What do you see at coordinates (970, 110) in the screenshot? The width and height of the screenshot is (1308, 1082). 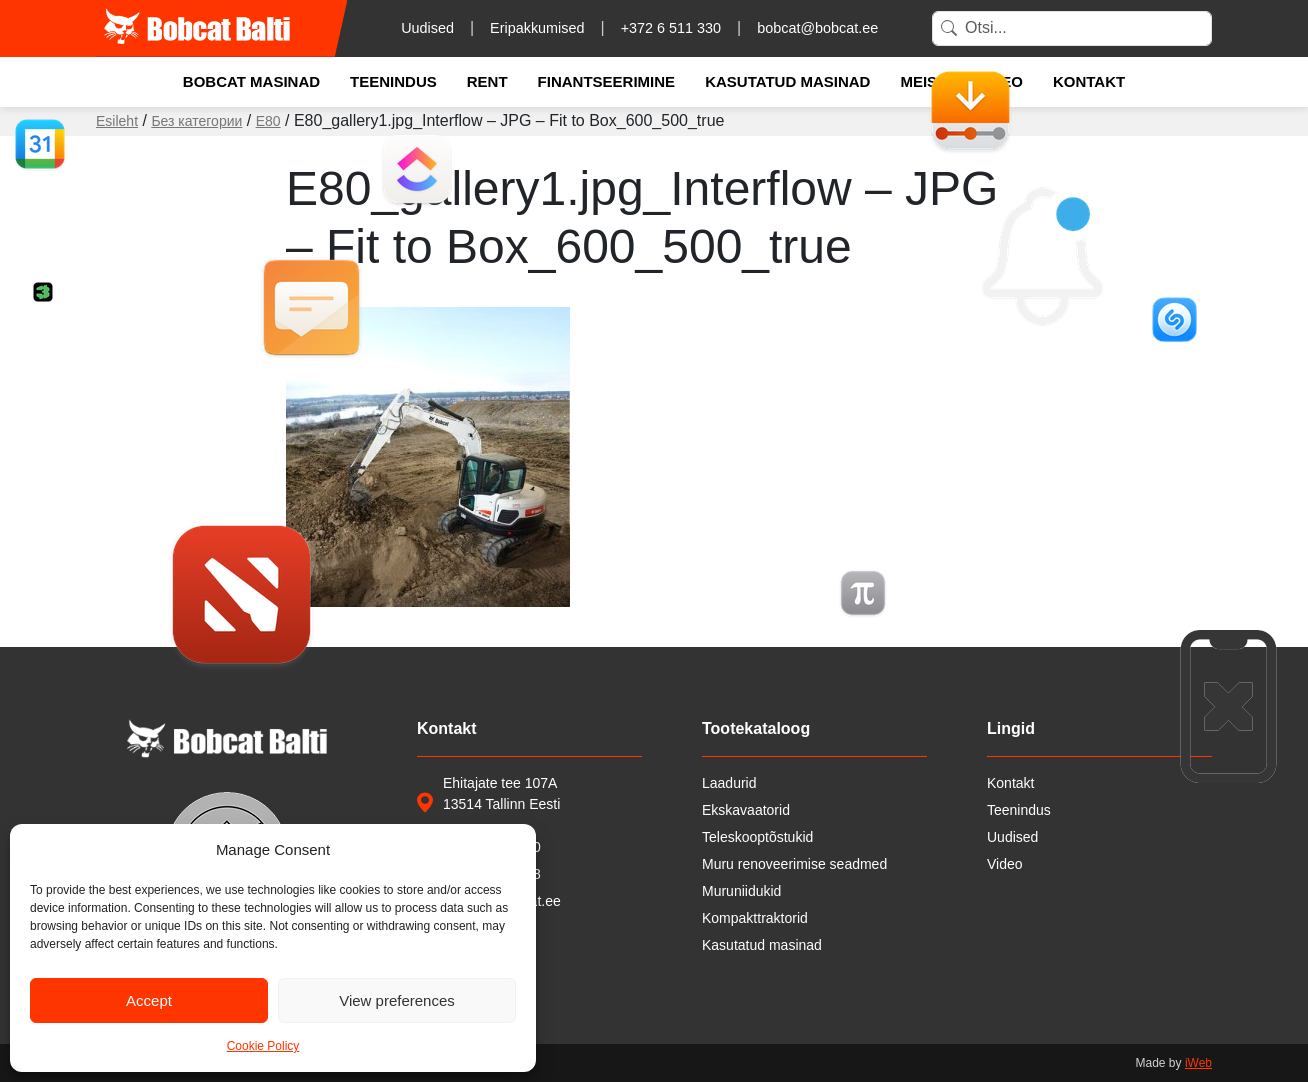 I see `open ubiquity installer application` at bounding box center [970, 110].